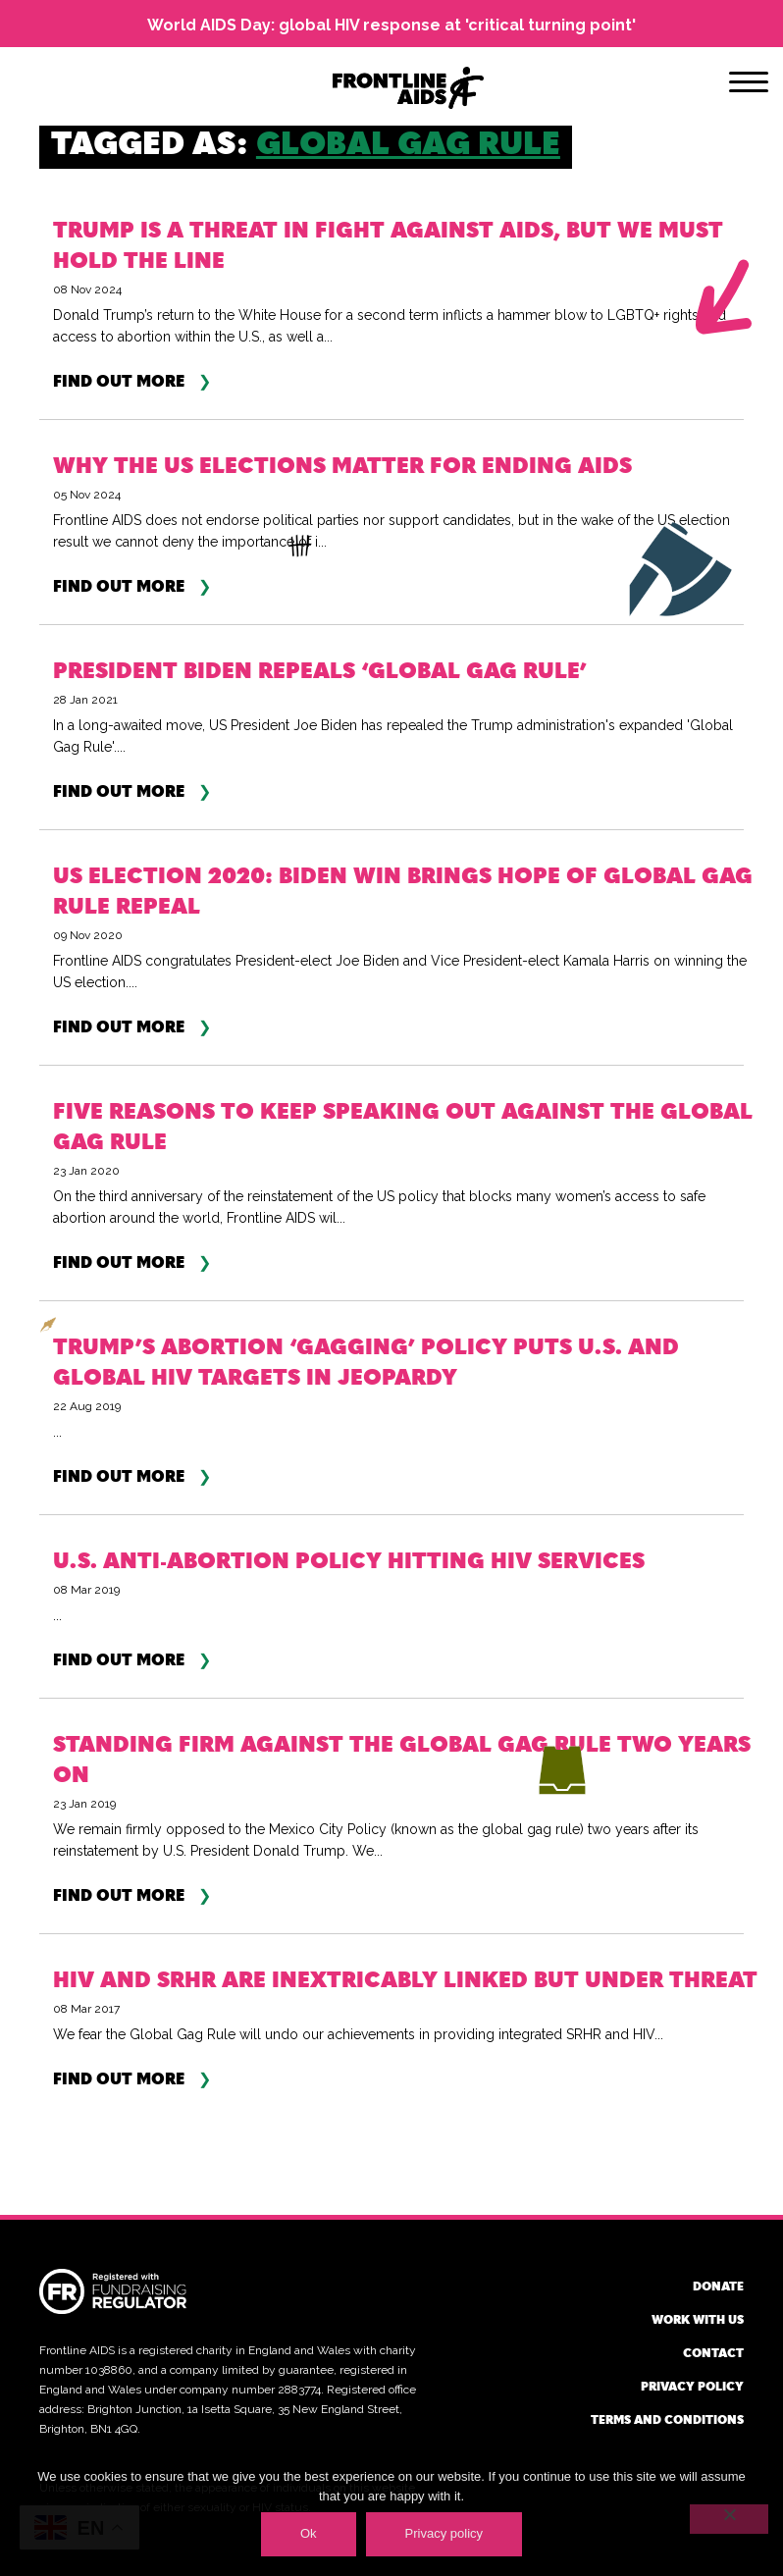  What do you see at coordinates (48, 1325) in the screenshot?
I see `decorative shell item in a game inventory` at bounding box center [48, 1325].